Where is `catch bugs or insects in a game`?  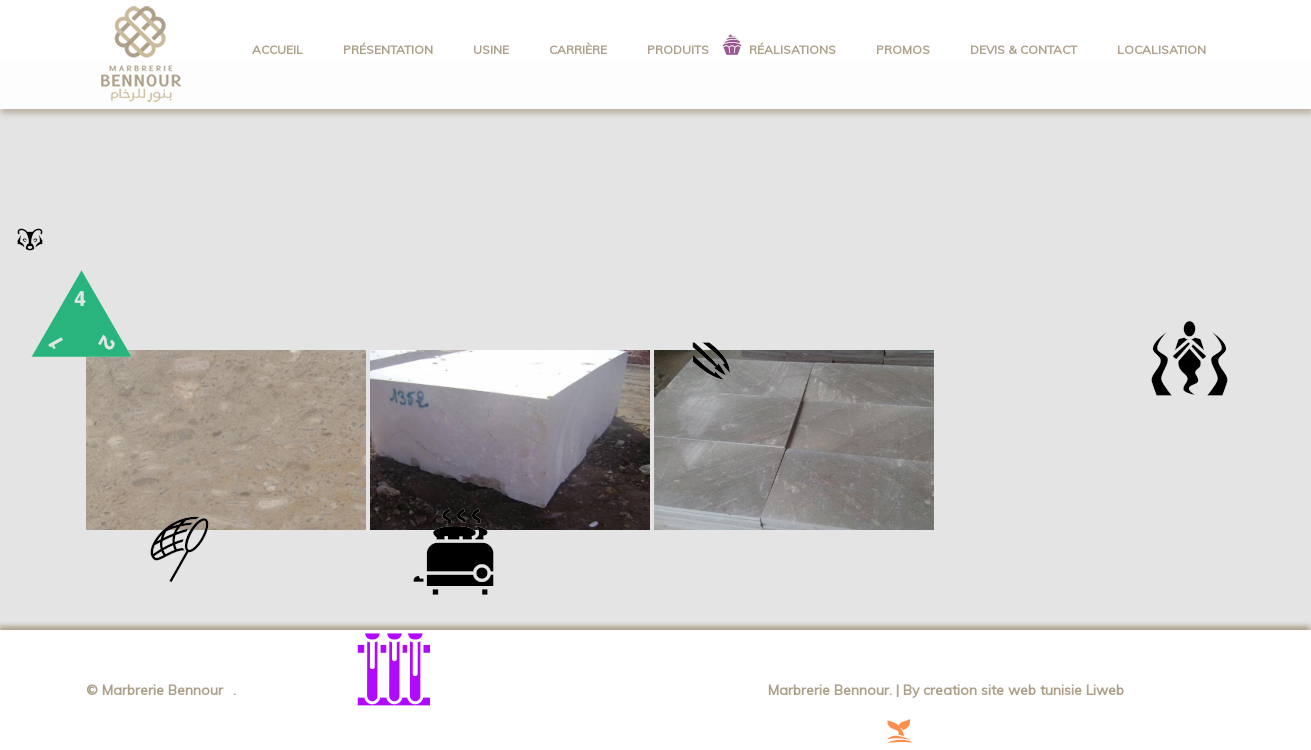 catch bugs or insects in a game is located at coordinates (179, 549).